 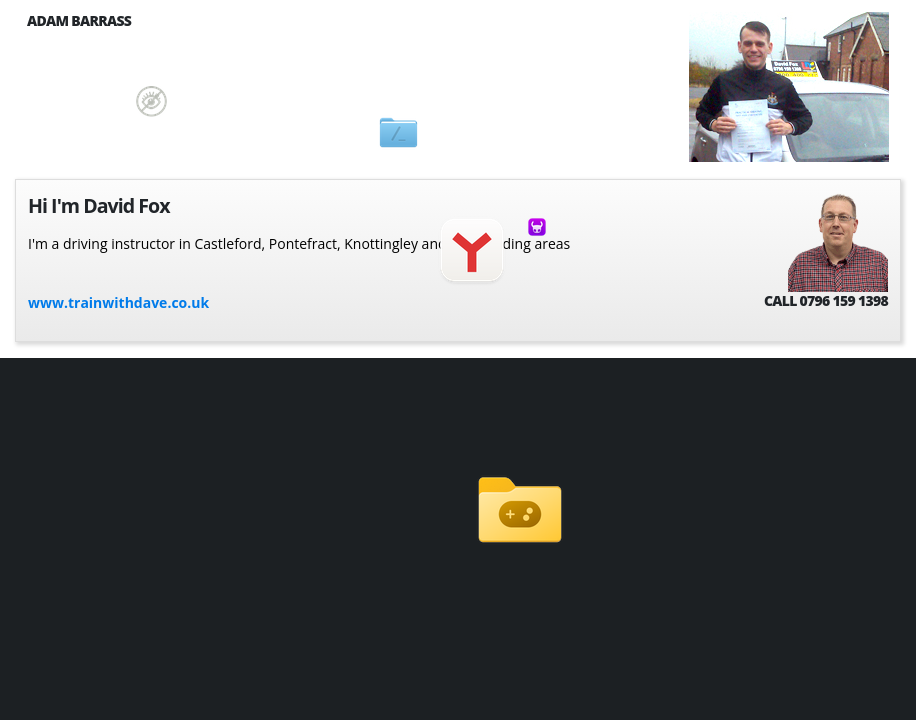 I want to click on access the root directory, so click(x=398, y=132).